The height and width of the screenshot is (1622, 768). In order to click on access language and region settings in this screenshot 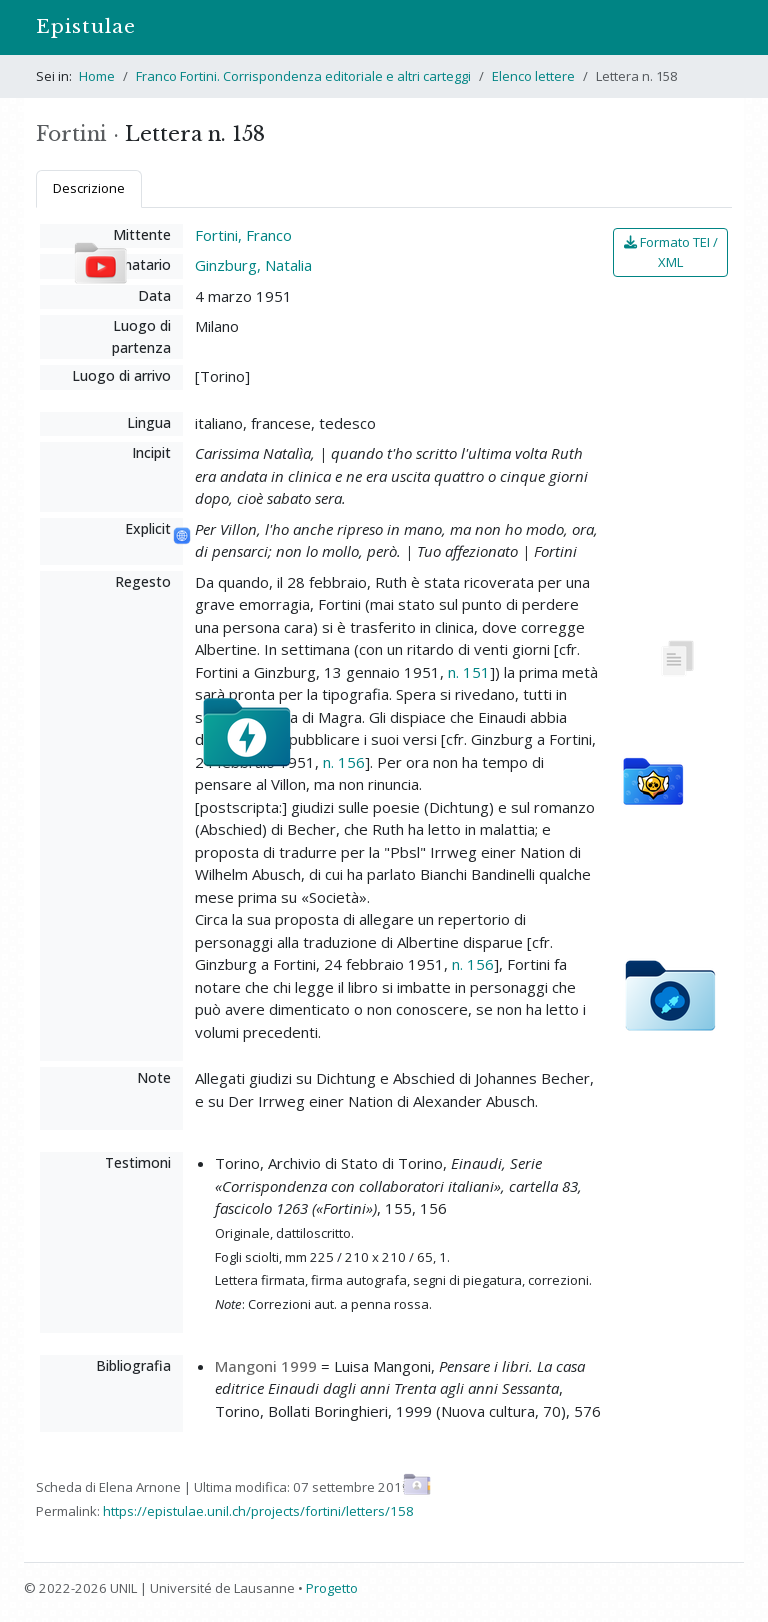, I will do `click(182, 536)`.